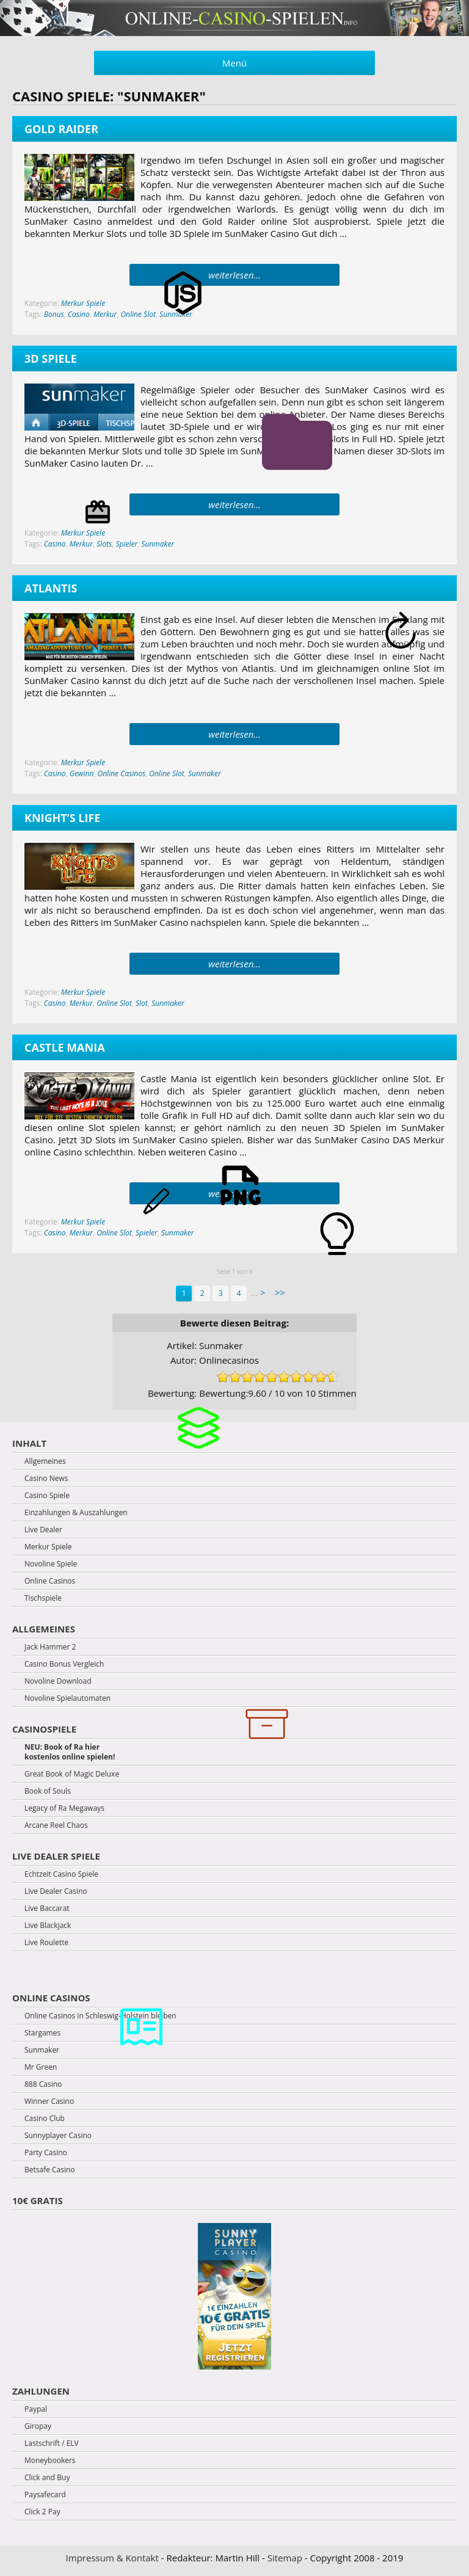 The image size is (469, 2576). I want to click on a png image file, so click(240, 1187).